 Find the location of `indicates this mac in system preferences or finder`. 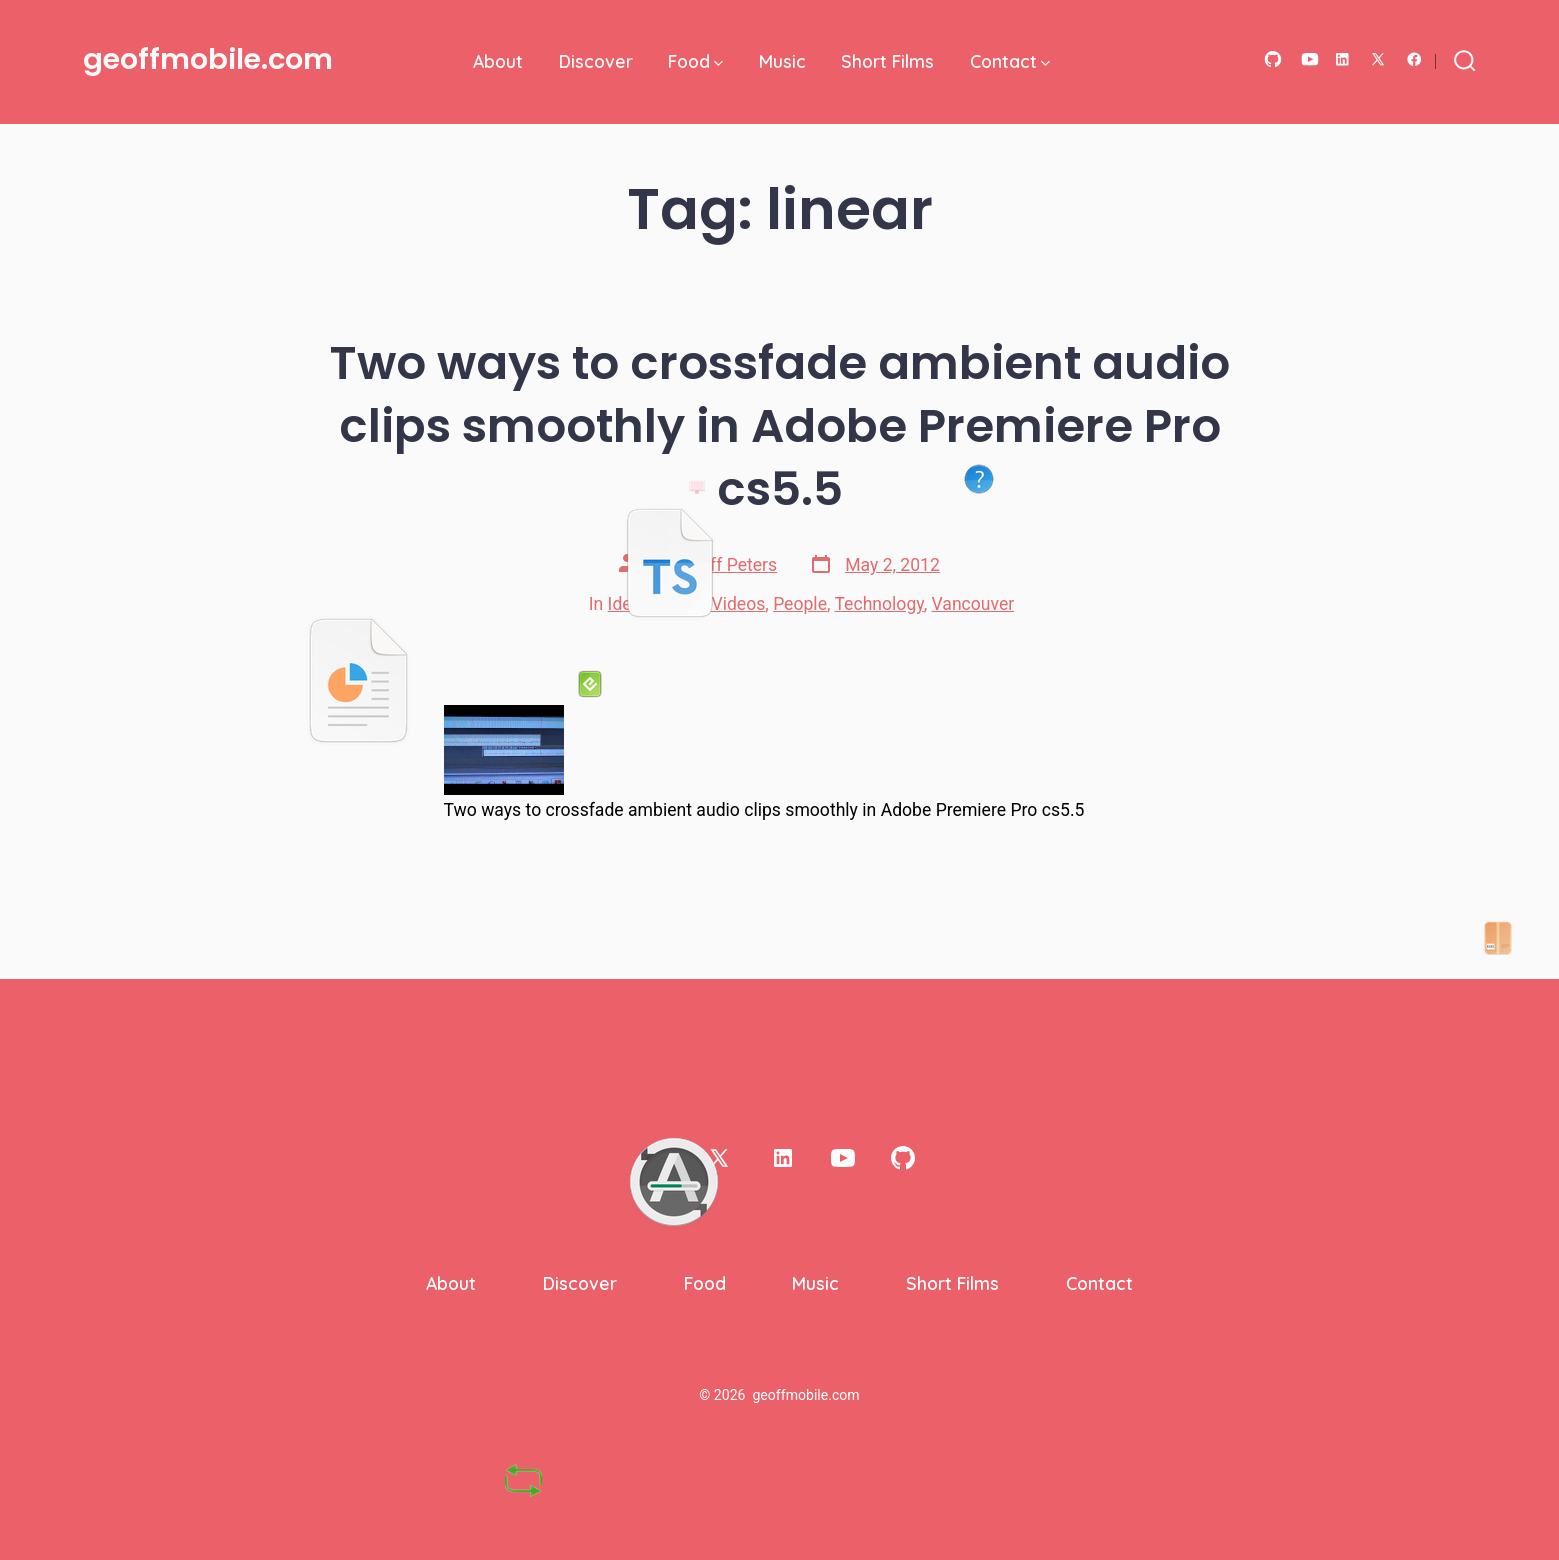

indicates this mac in system preferences or finder is located at coordinates (697, 487).